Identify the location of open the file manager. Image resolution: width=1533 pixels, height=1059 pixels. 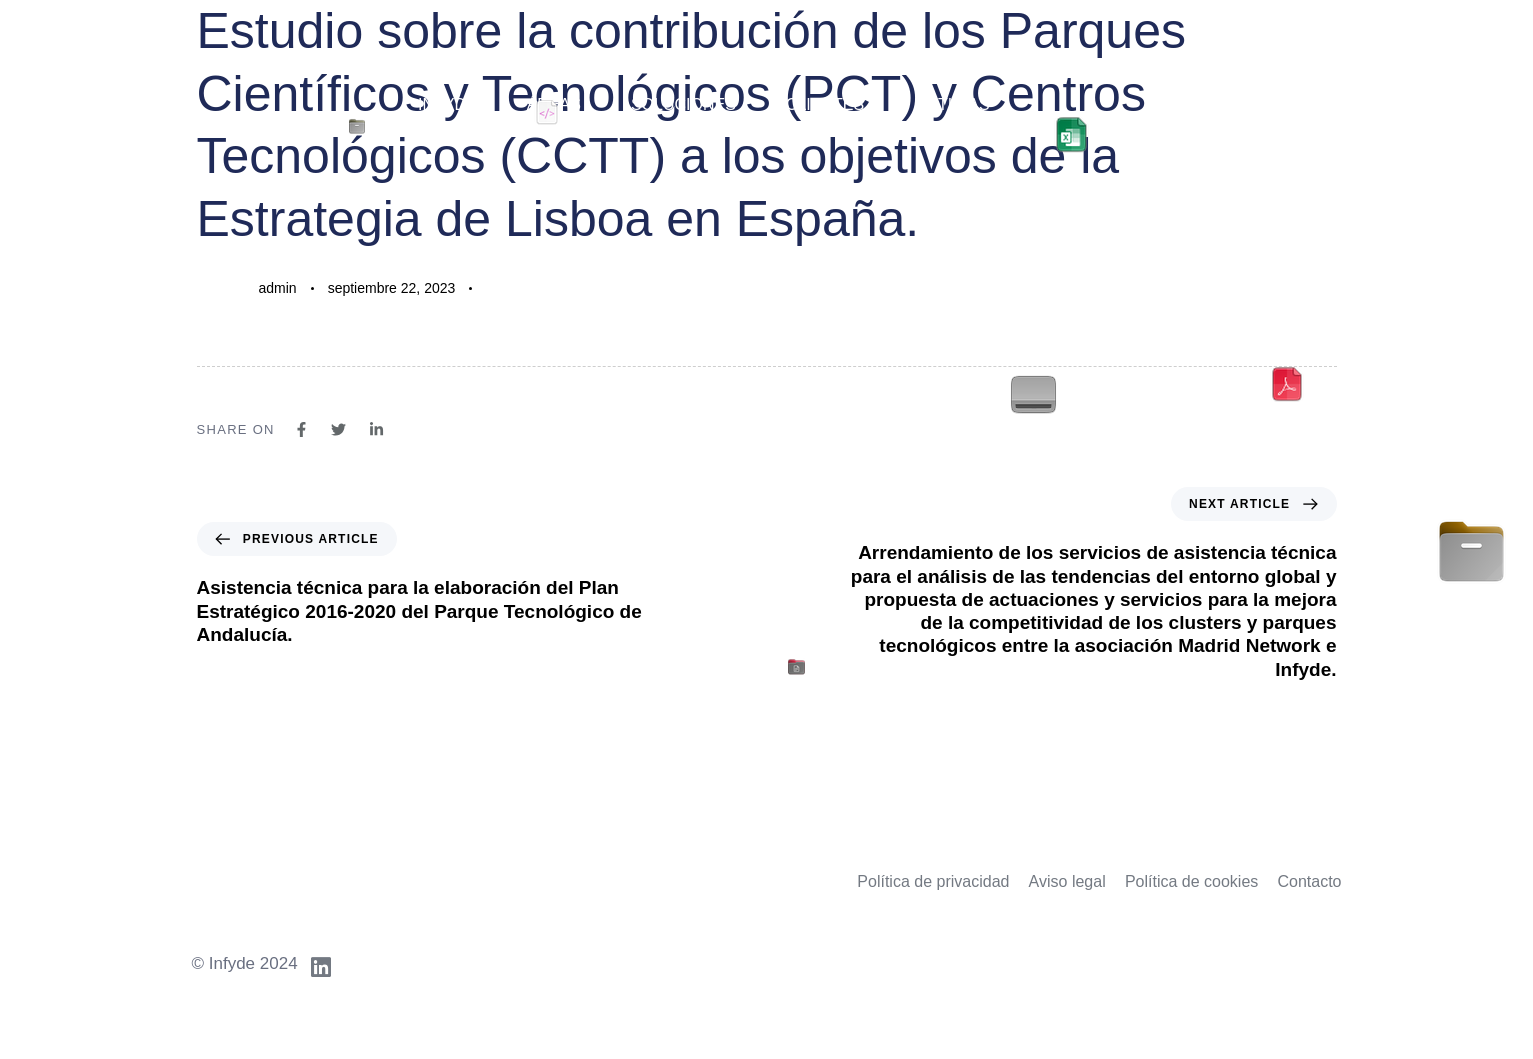
(1471, 551).